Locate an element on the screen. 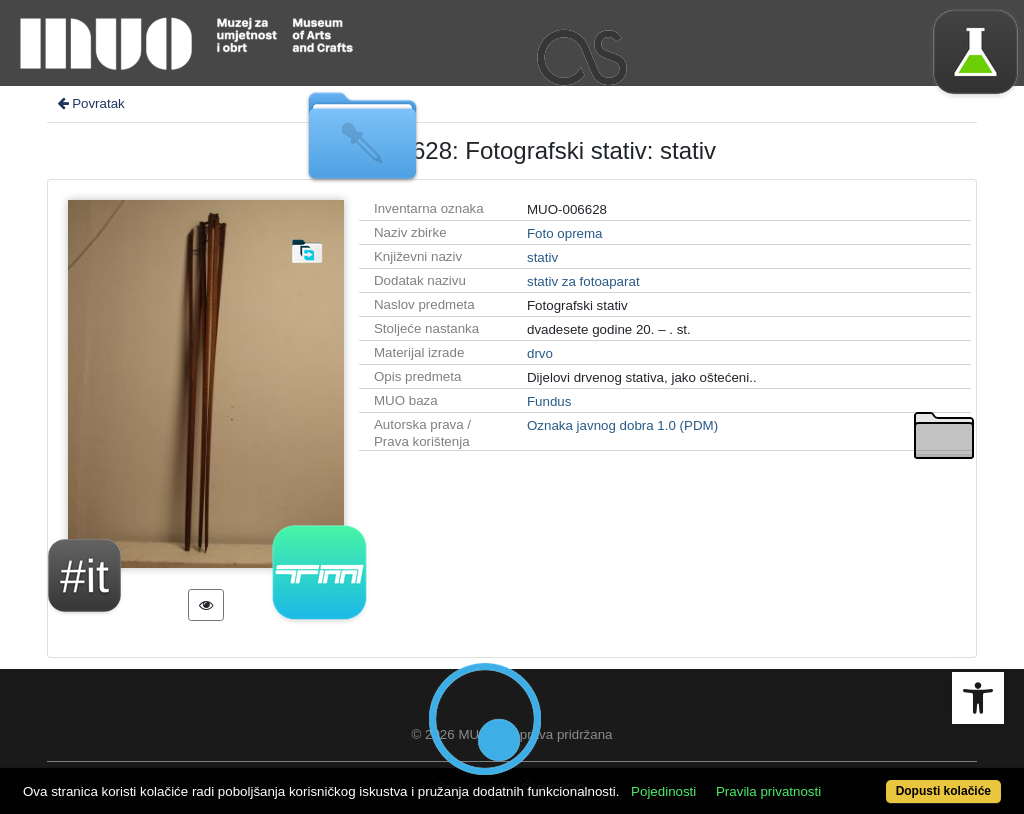 The image size is (1024, 814). open hashit, a file hashing utility app is located at coordinates (84, 575).